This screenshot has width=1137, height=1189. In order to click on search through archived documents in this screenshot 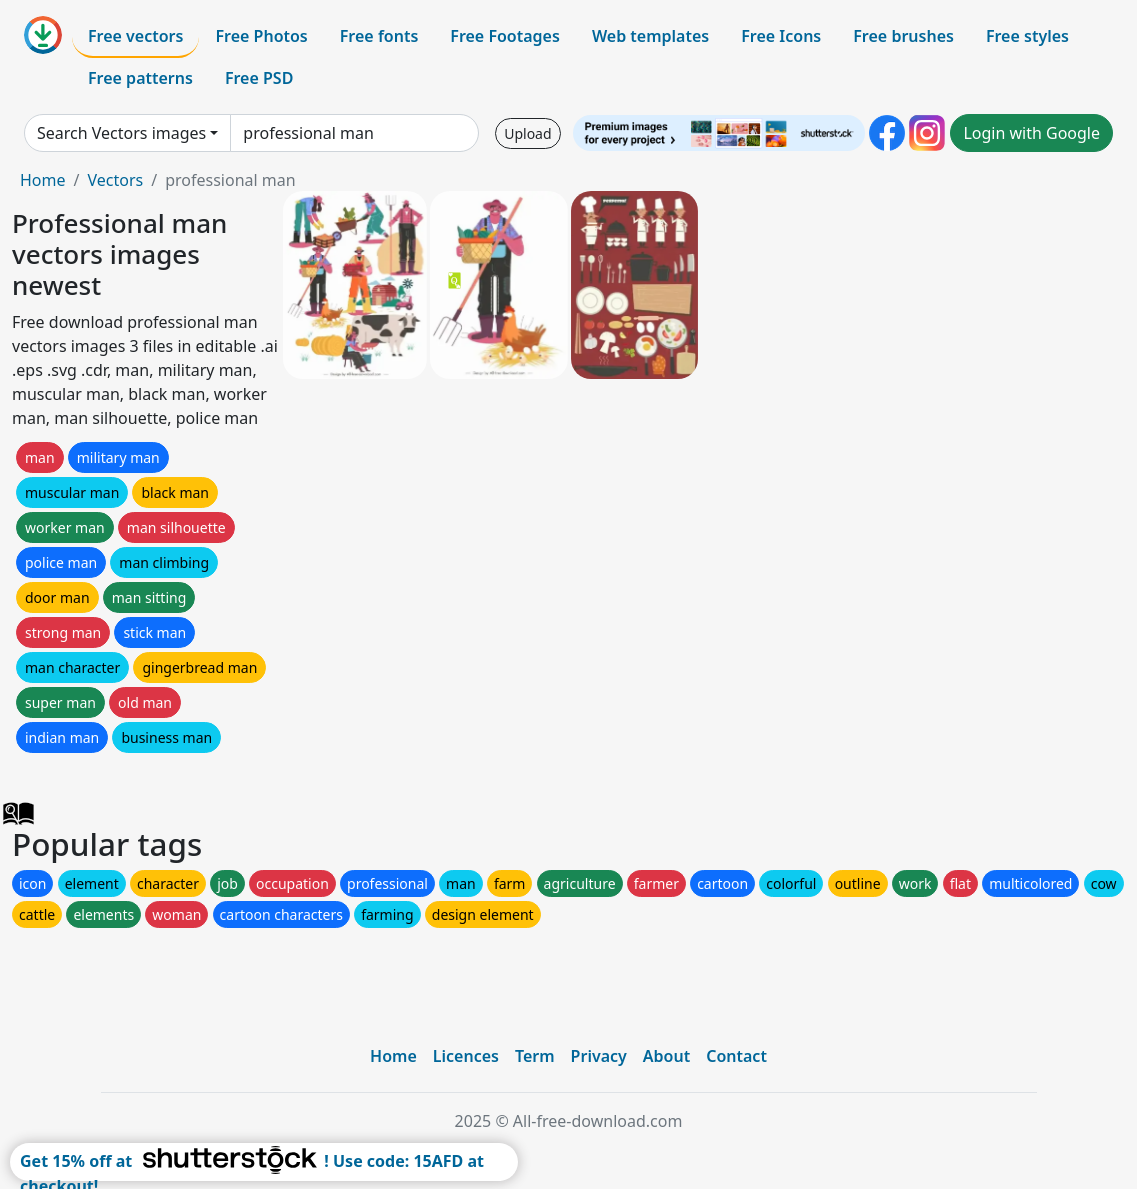, I will do `click(18, 813)`.